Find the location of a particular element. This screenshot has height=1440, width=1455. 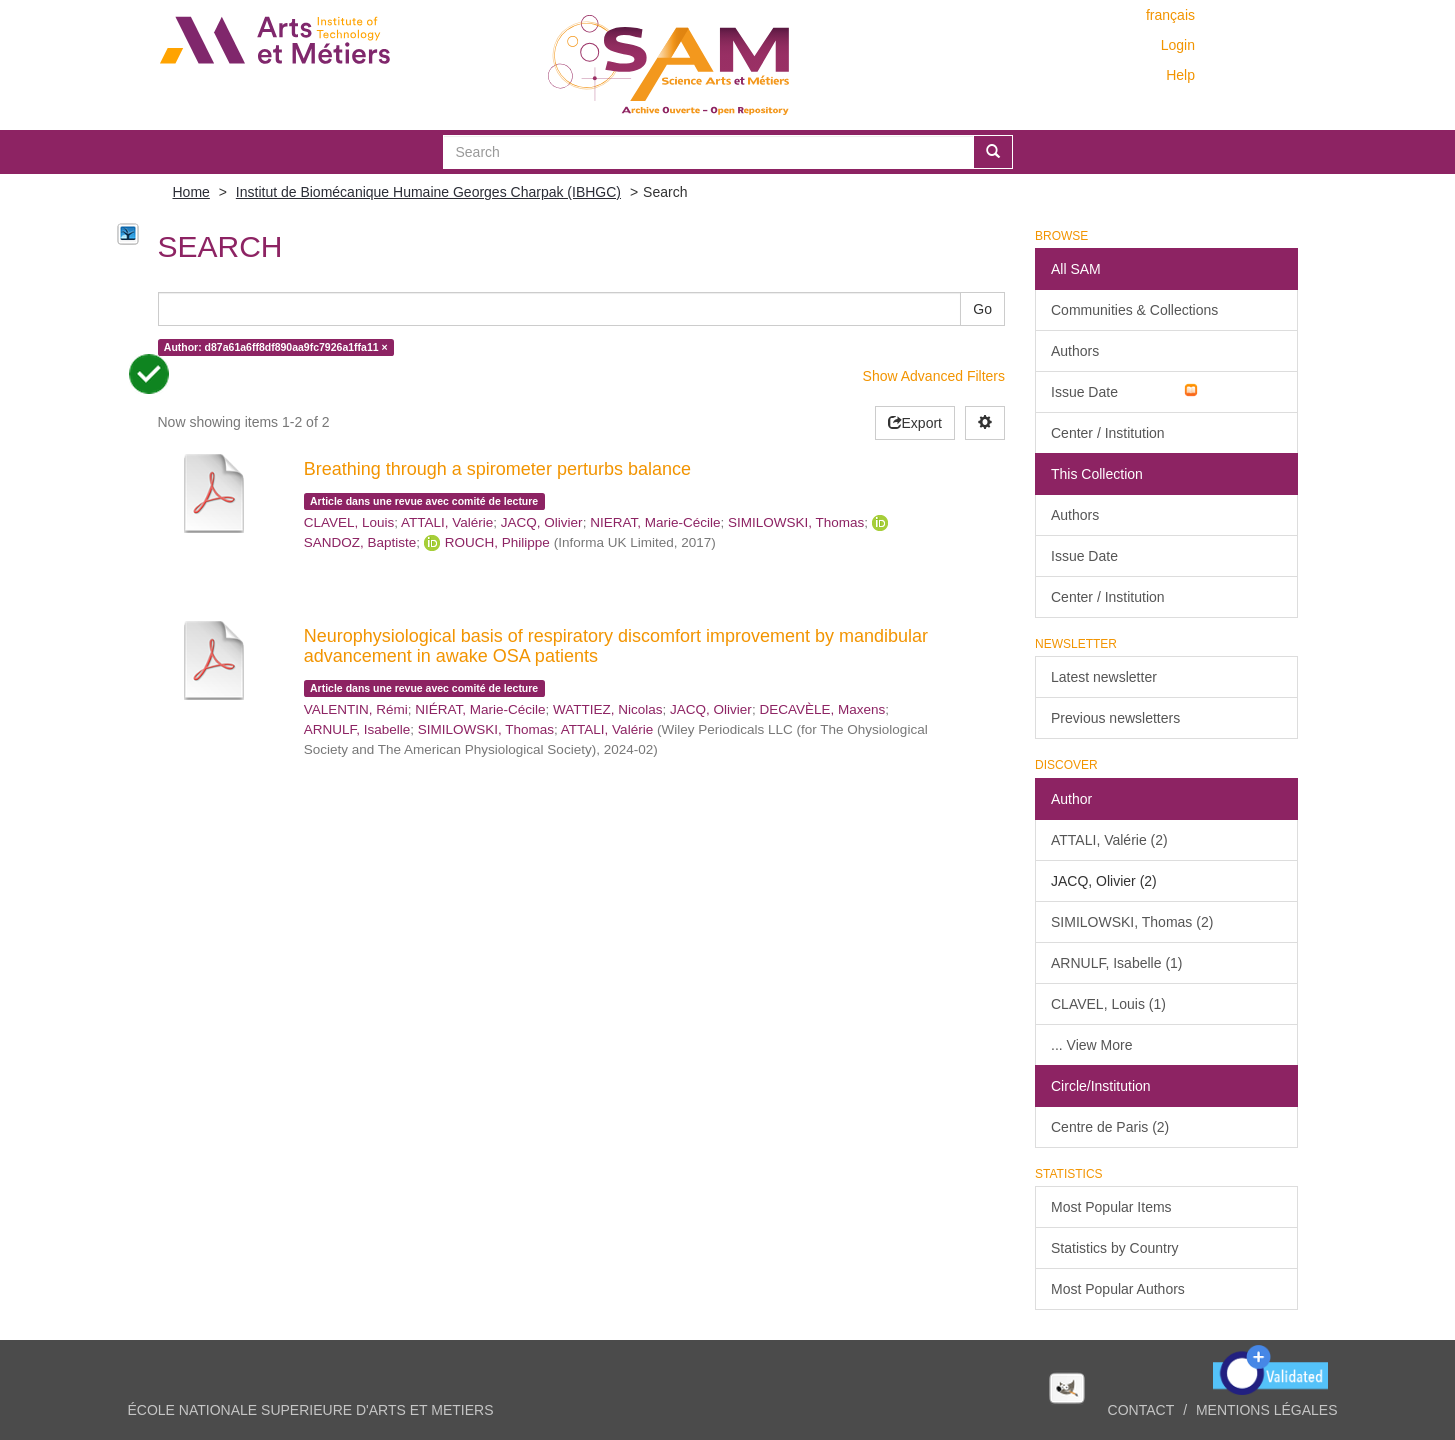

open the Books app is located at coordinates (1191, 390).